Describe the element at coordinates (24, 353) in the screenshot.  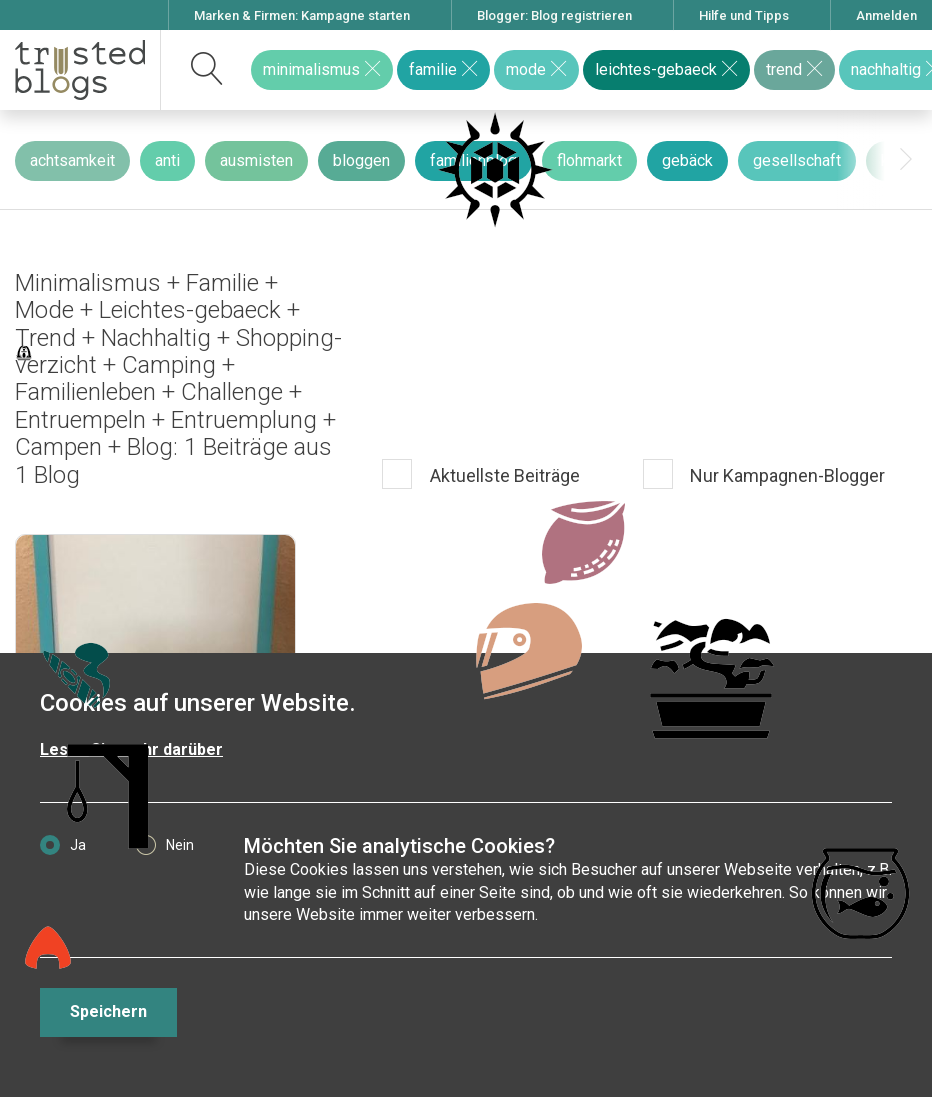
I see `locate nearby water fountains or drinking water` at that location.